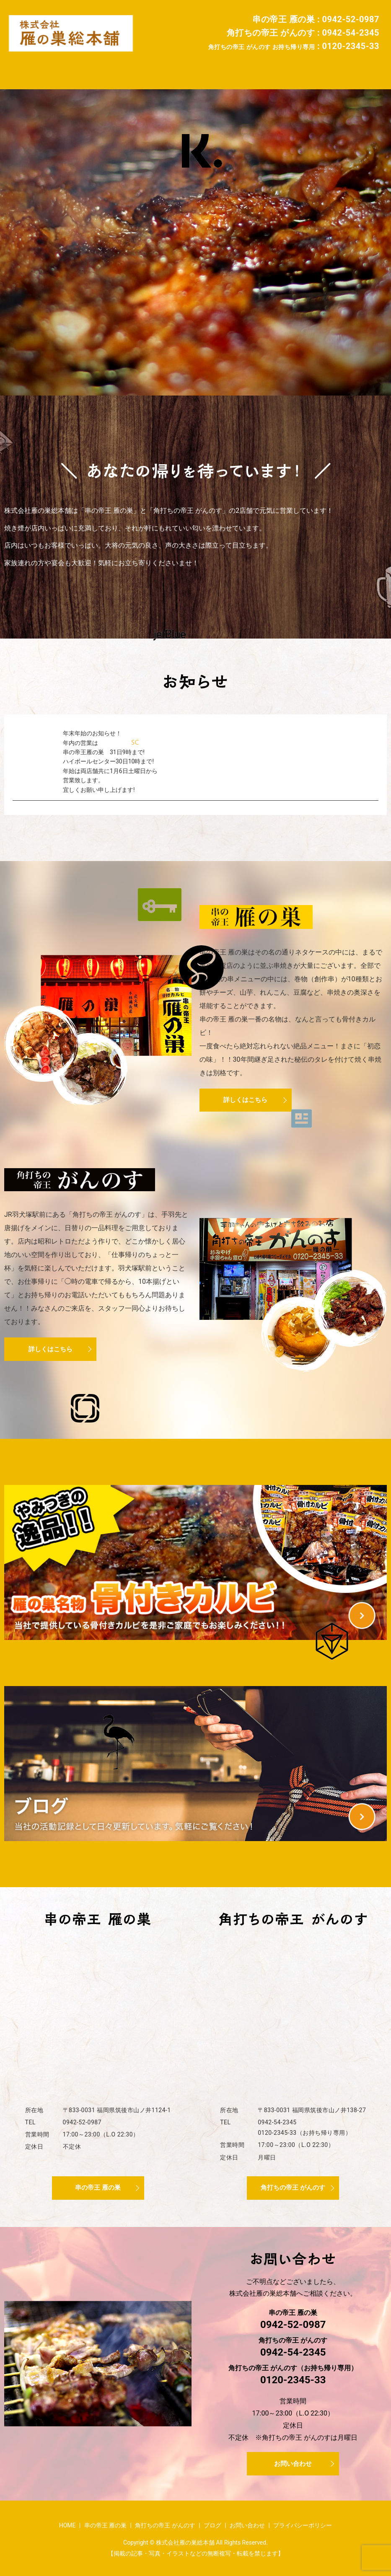 The image size is (391, 2576). Describe the element at coordinates (169, 635) in the screenshot. I see `access JetBlue airline services` at that location.